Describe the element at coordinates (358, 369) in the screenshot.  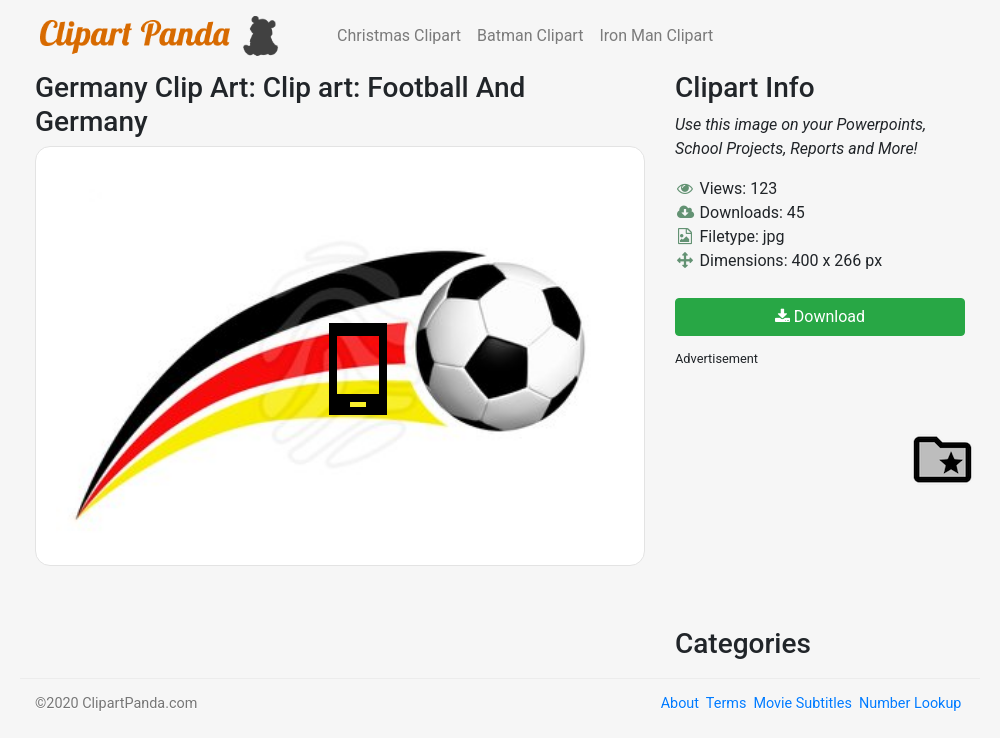
I see `indicates android device or mobile phone` at that location.